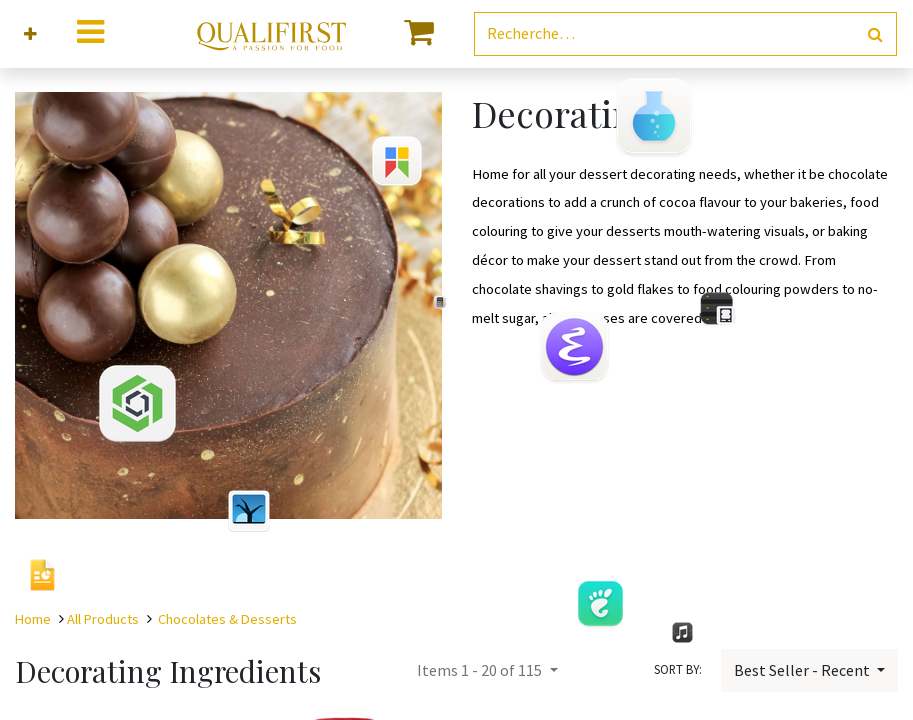 The width and height of the screenshot is (913, 720). I want to click on open shotwell photo manager, so click(249, 511).